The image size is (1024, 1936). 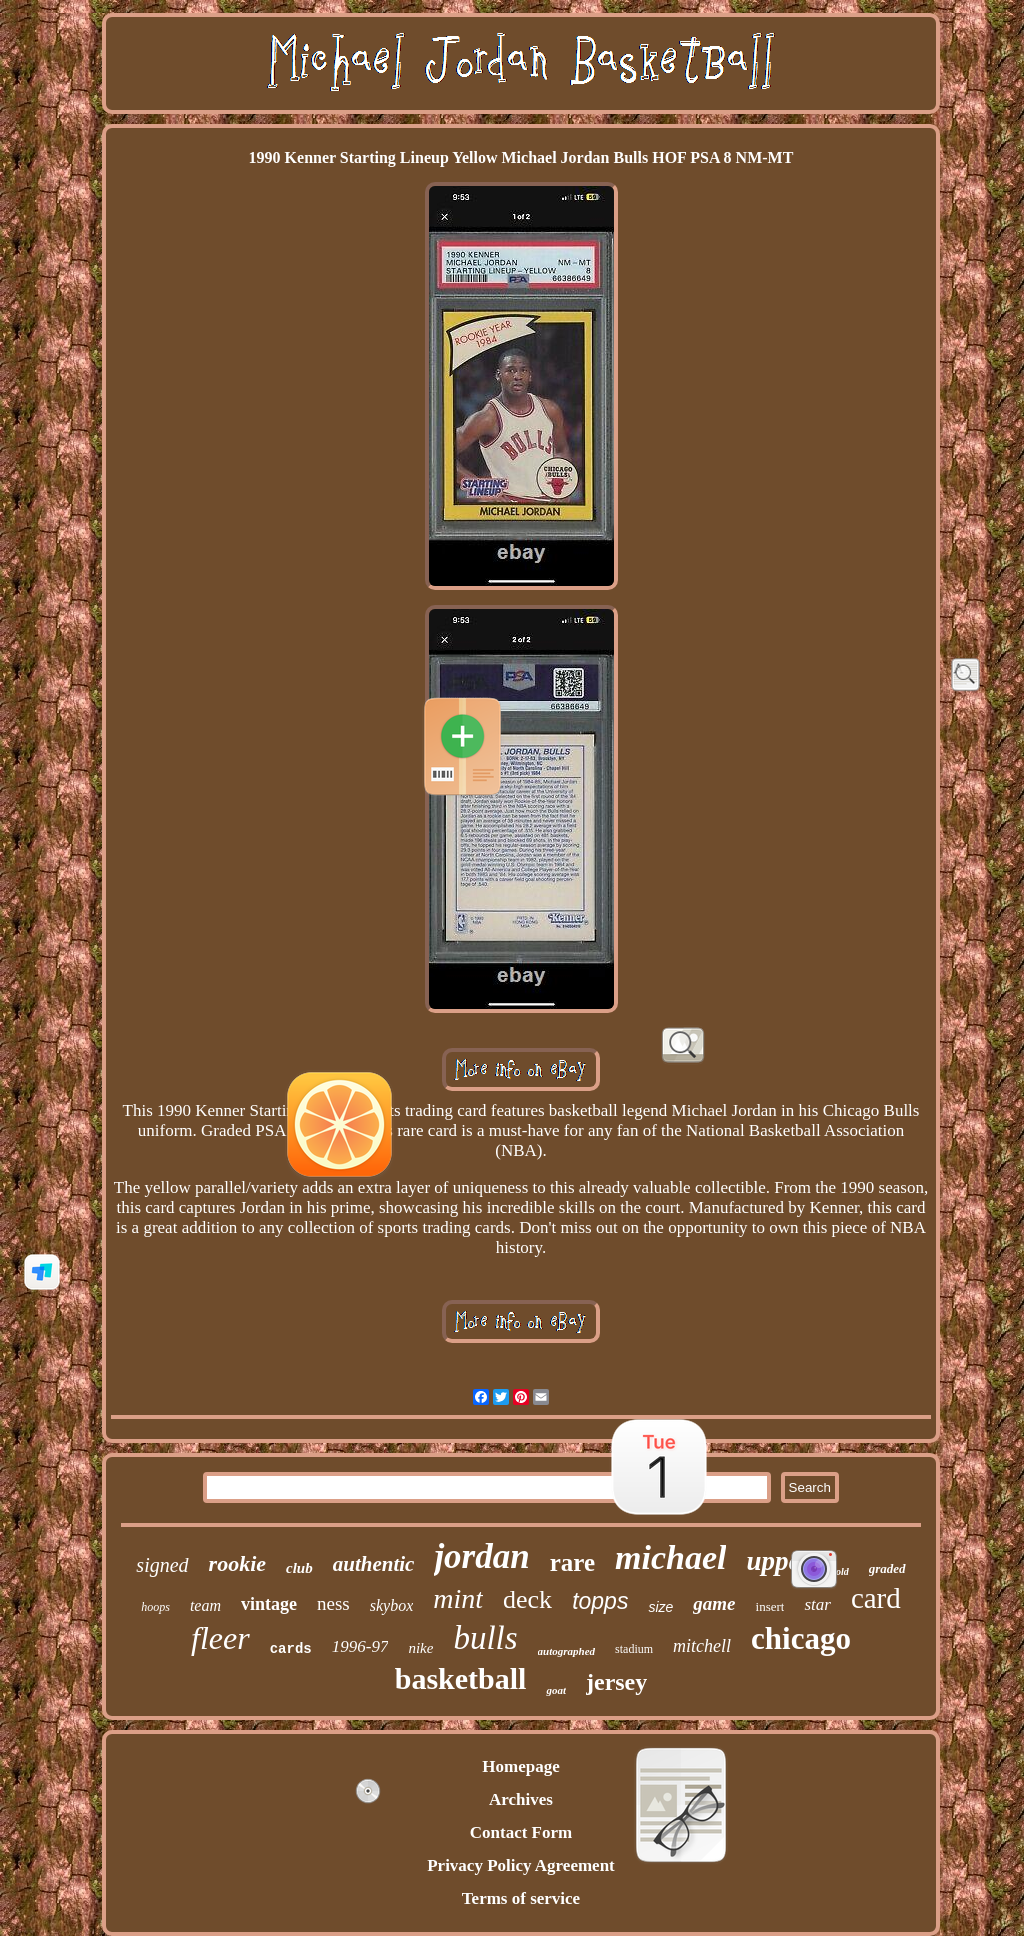 What do you see at coordinates (659, 1467) in the screenshot?
I see `open the calendar app` at bounding box center [659, 1467].